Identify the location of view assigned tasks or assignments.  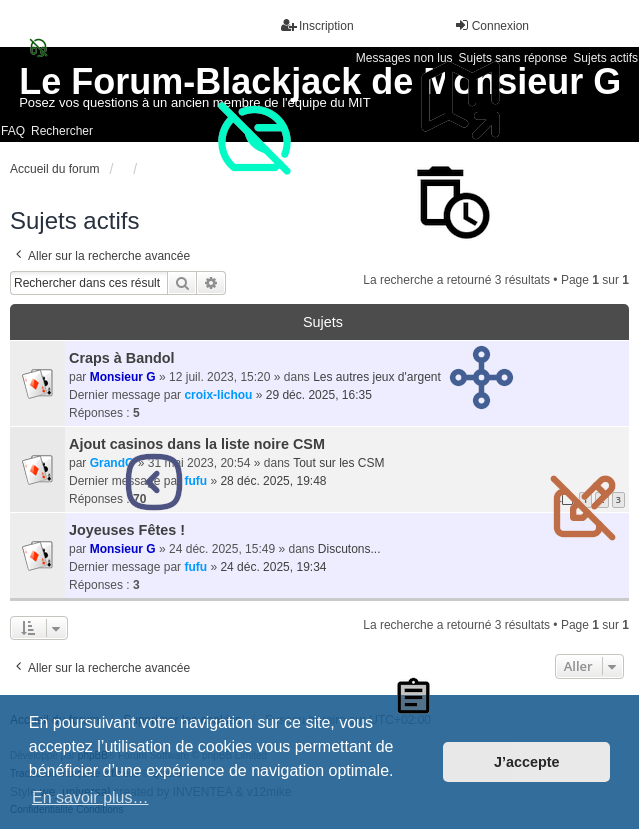
(413, 697).